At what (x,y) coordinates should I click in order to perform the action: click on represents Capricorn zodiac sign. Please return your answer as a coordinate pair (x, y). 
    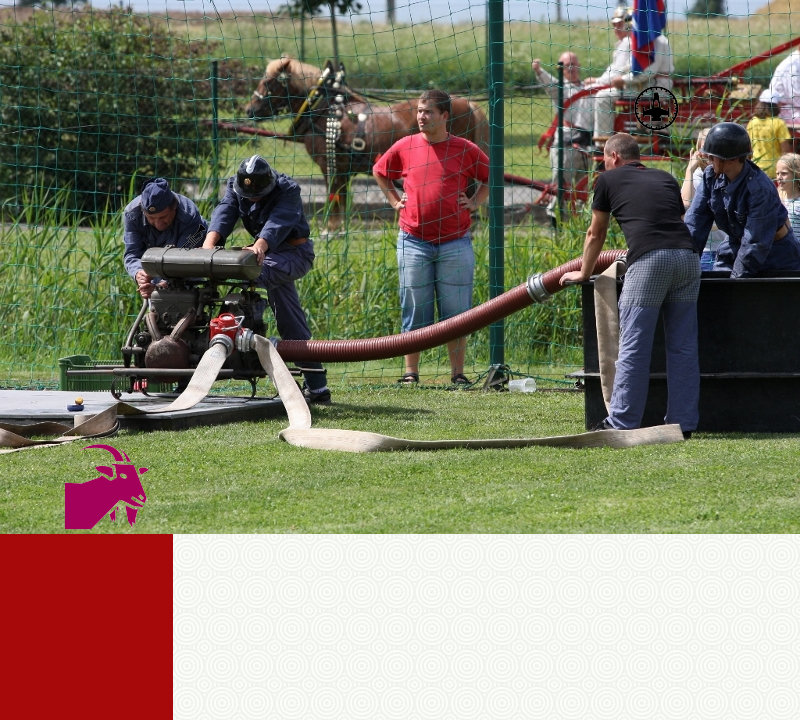
    Looking at the image, I should click on (109, 485).